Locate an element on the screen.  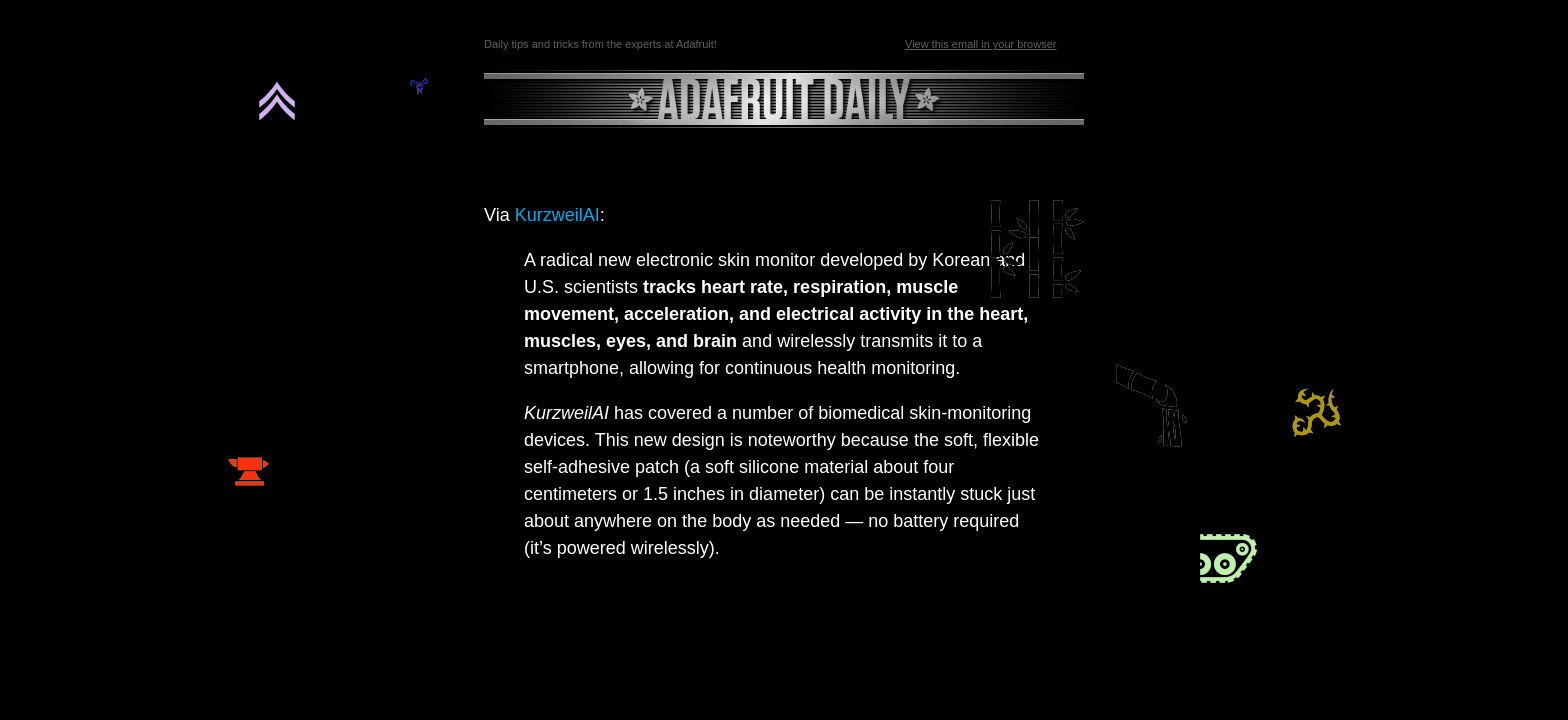
activate a life-drain or vampiric ability is located at coordinates (419, 86).